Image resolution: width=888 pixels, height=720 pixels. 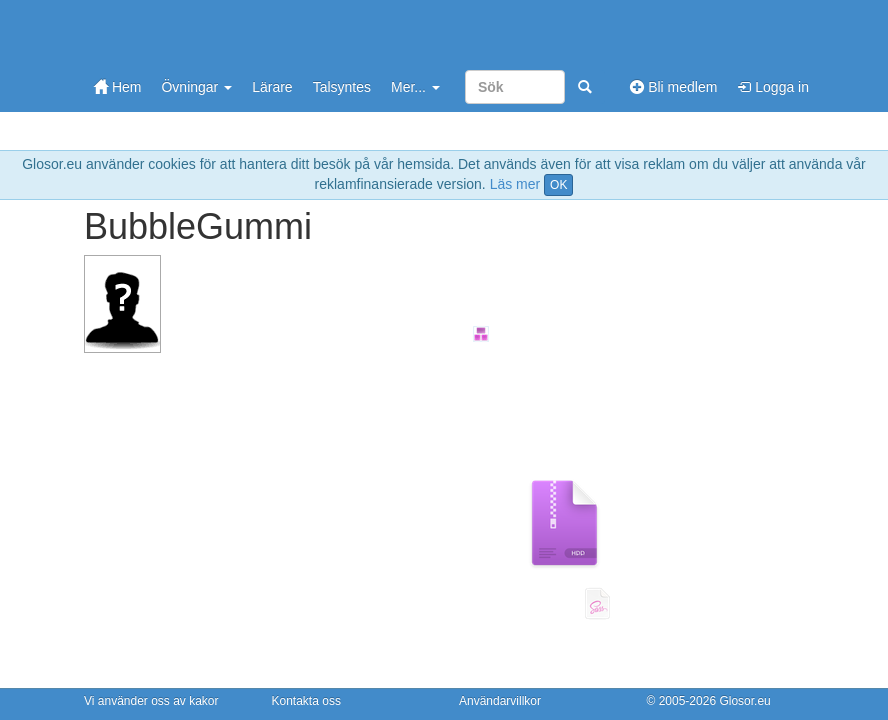 What do you see at coordinates (564, 524) in the screenshot?
I see `a virtualbox virtual hard disk file` at bounding box center [564, 524].